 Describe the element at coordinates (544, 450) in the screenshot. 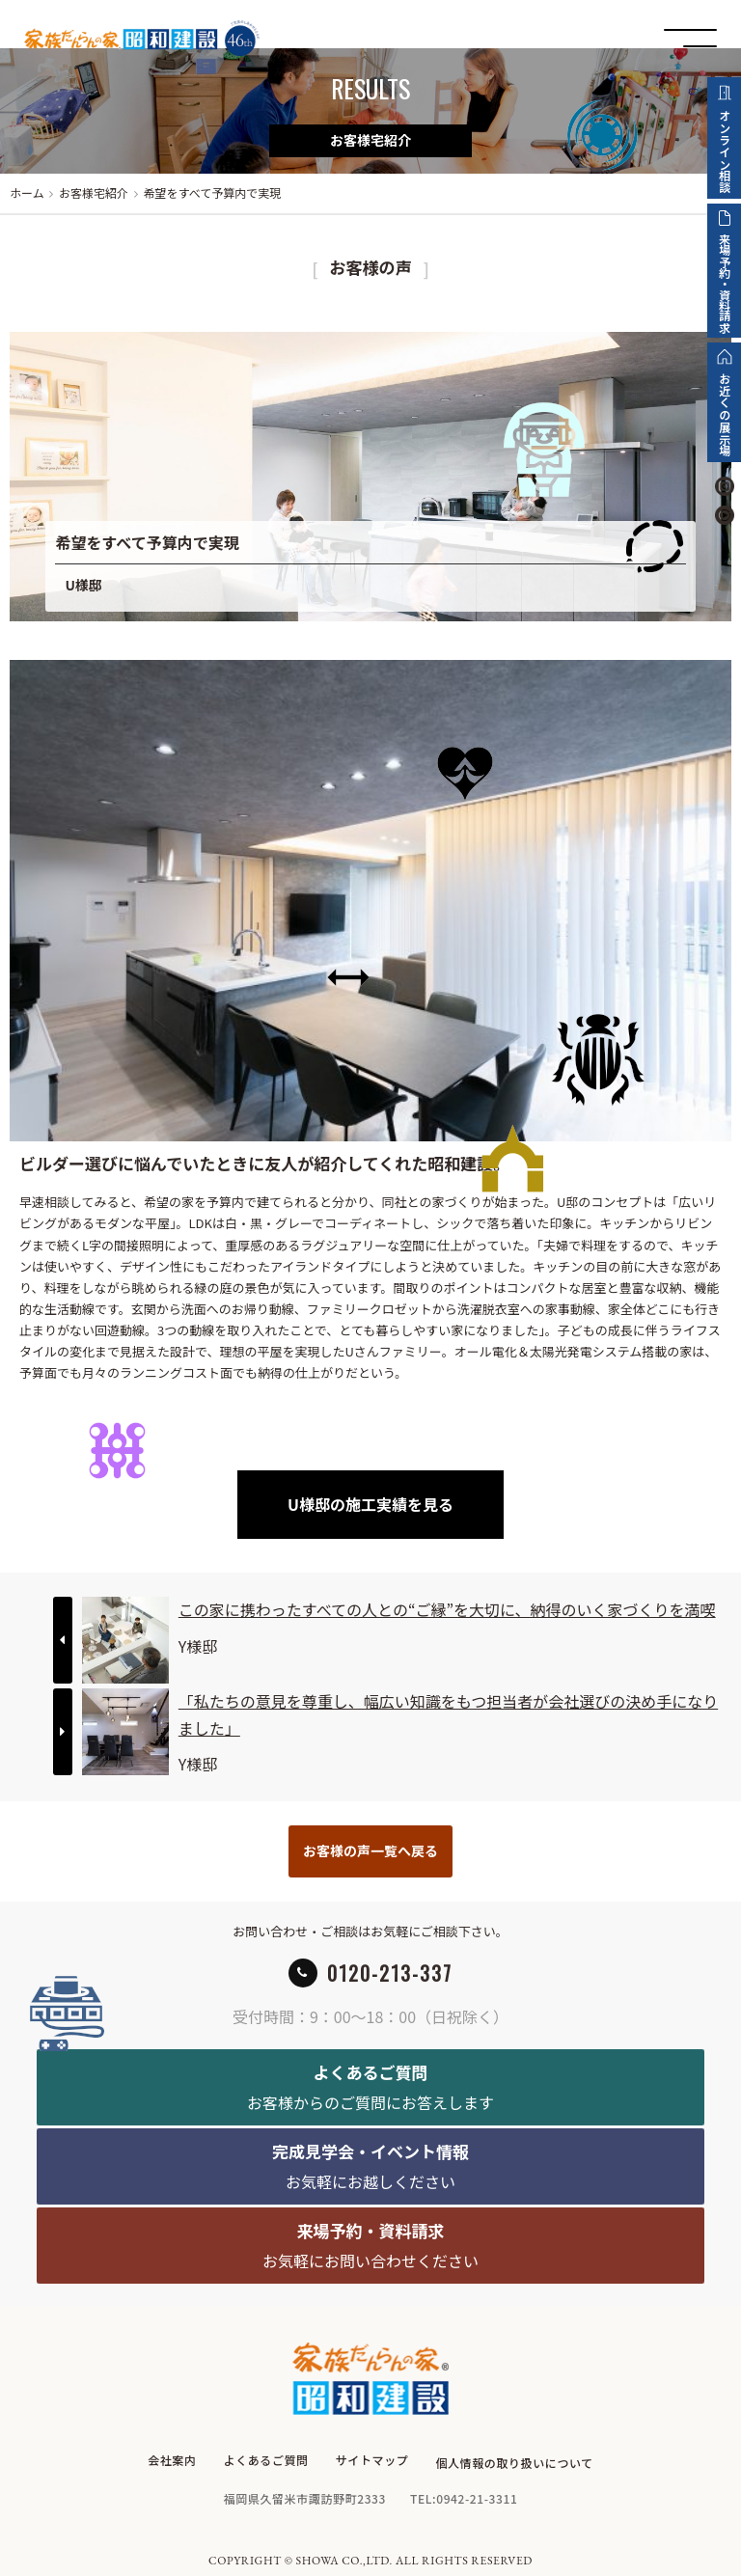

I see `view colombian cultural artifacts` at that location.